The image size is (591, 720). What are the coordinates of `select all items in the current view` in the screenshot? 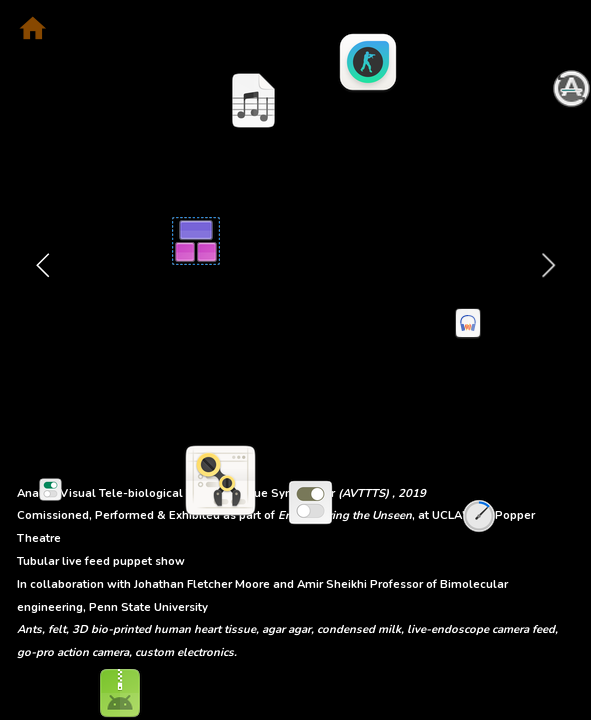 It's located at (196, 241).